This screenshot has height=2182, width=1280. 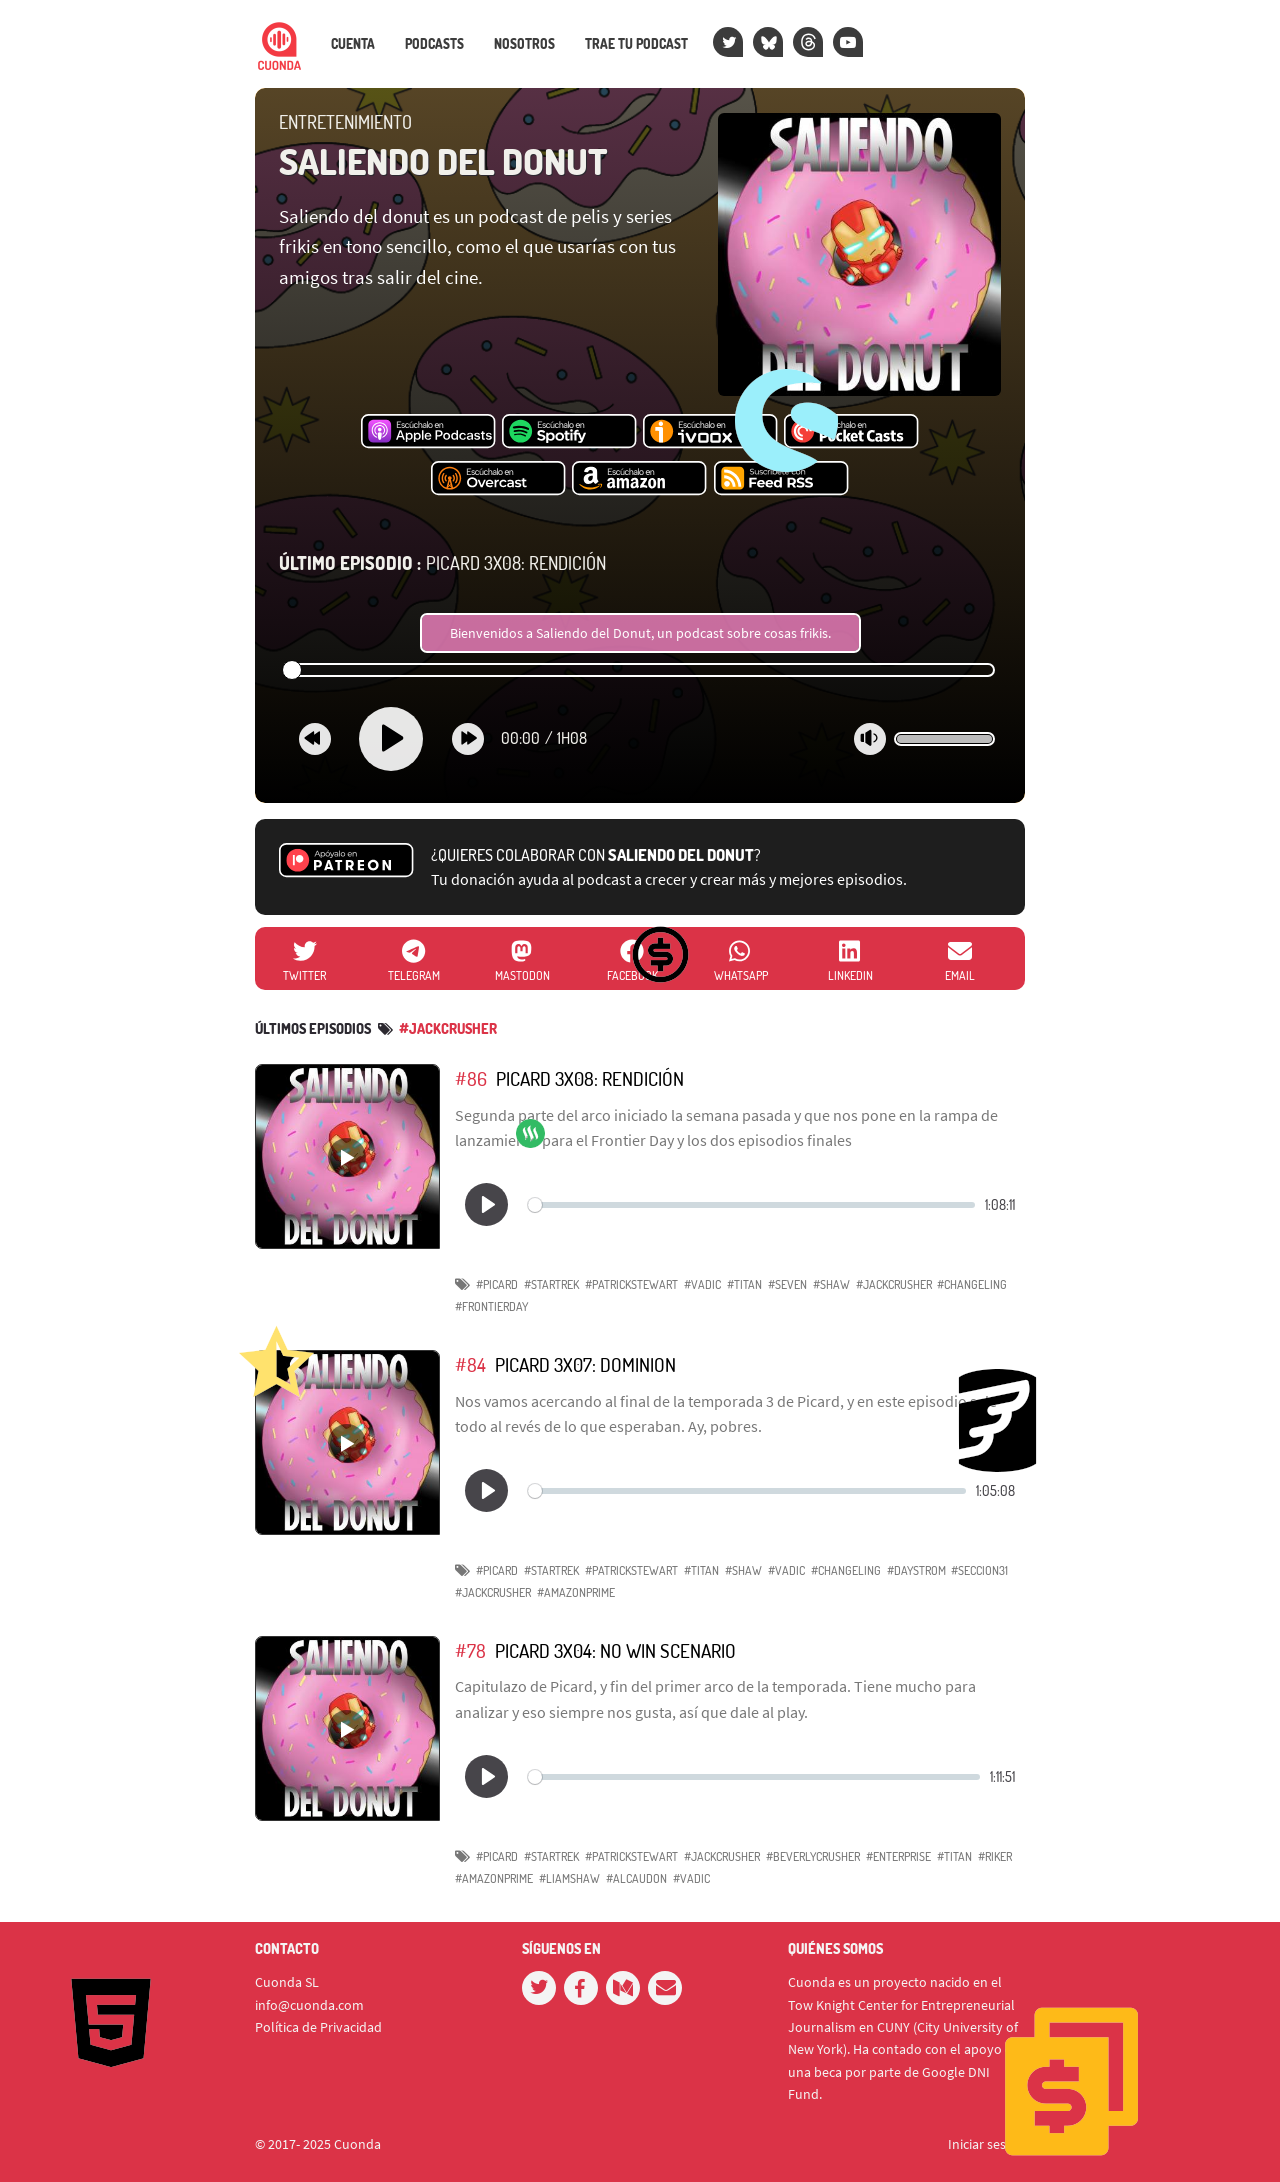 What do you see at coordinates (111, 2023) in the screenshot?
I see `indicates HTML5 technology or web development` at bounding box center [111, 2023].